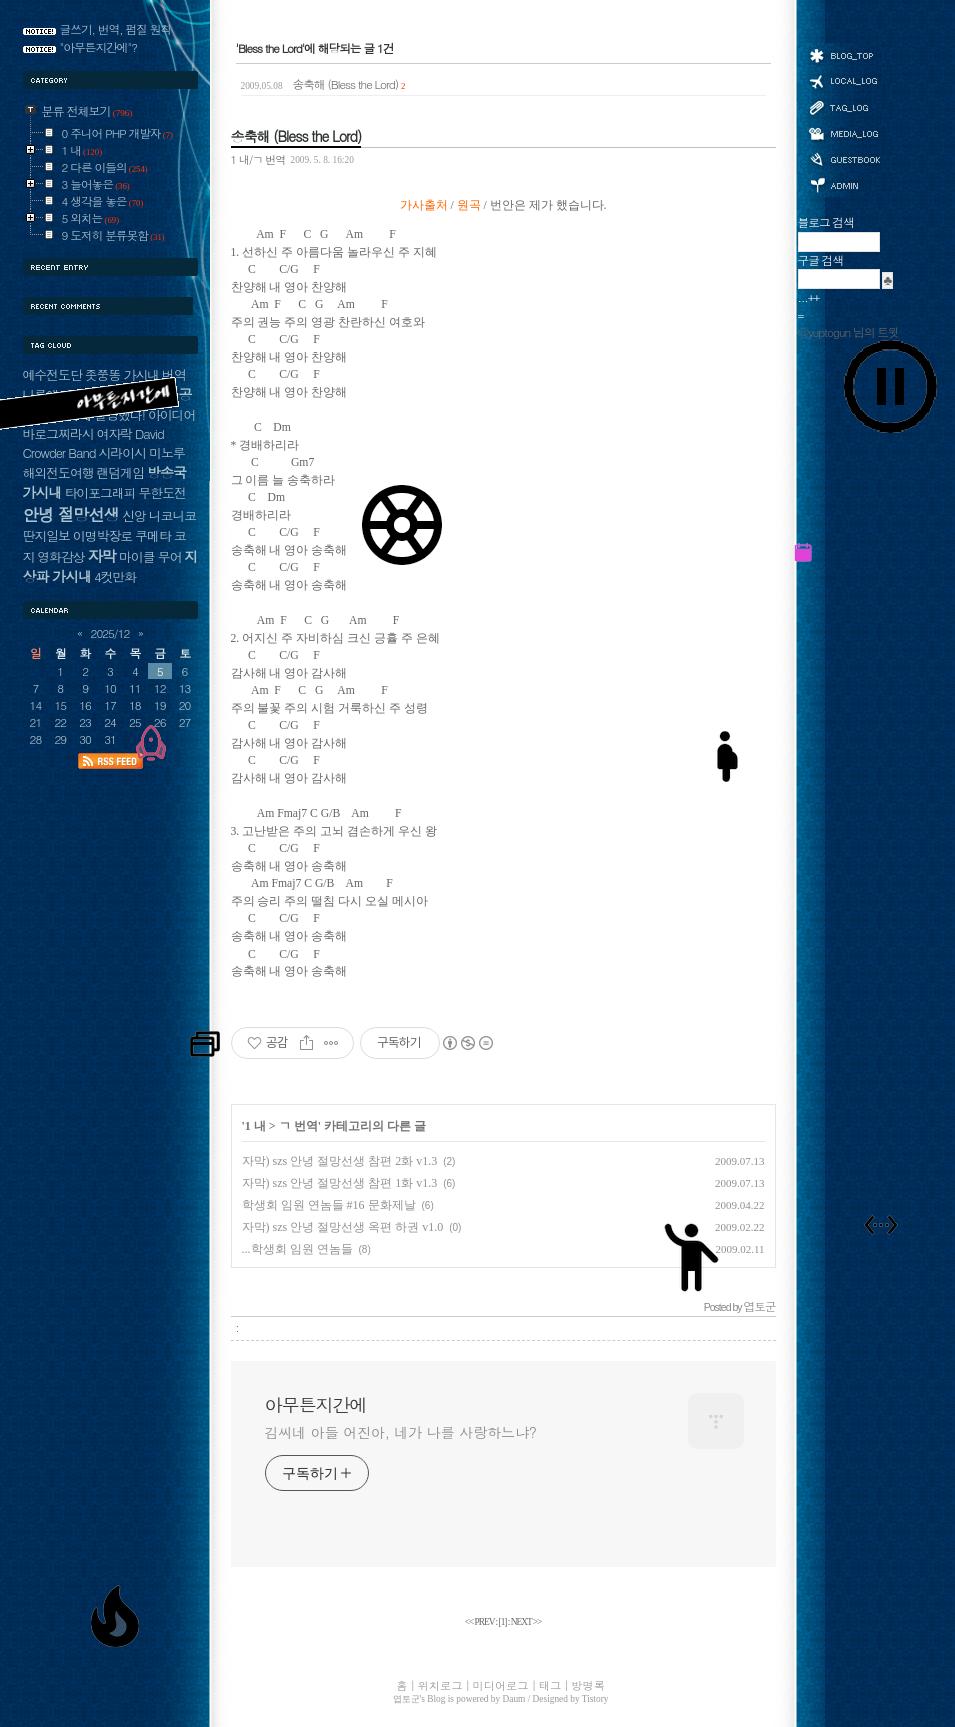  Describe the element at coordinates (890, 386) in the screenshot. I see `pause media playback` at that location.